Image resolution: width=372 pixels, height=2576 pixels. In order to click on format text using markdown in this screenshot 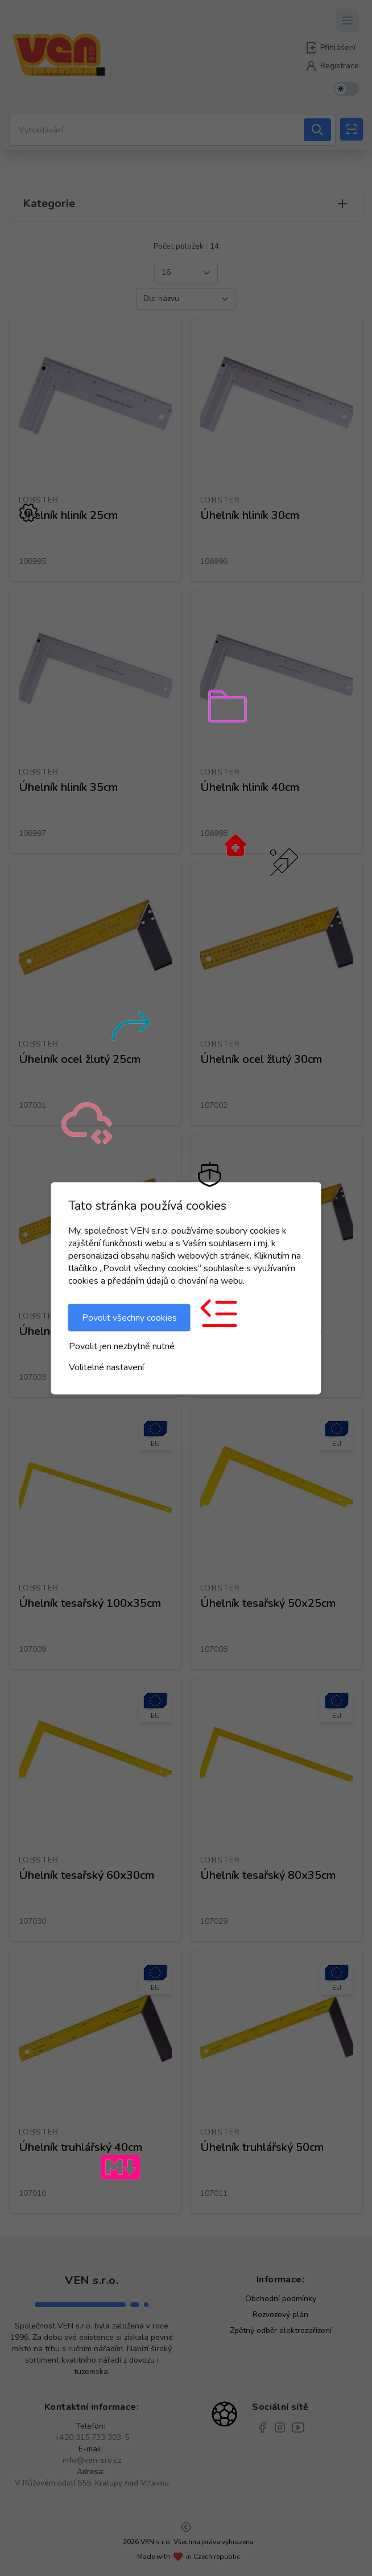, I will do `click(120, 2167)`.